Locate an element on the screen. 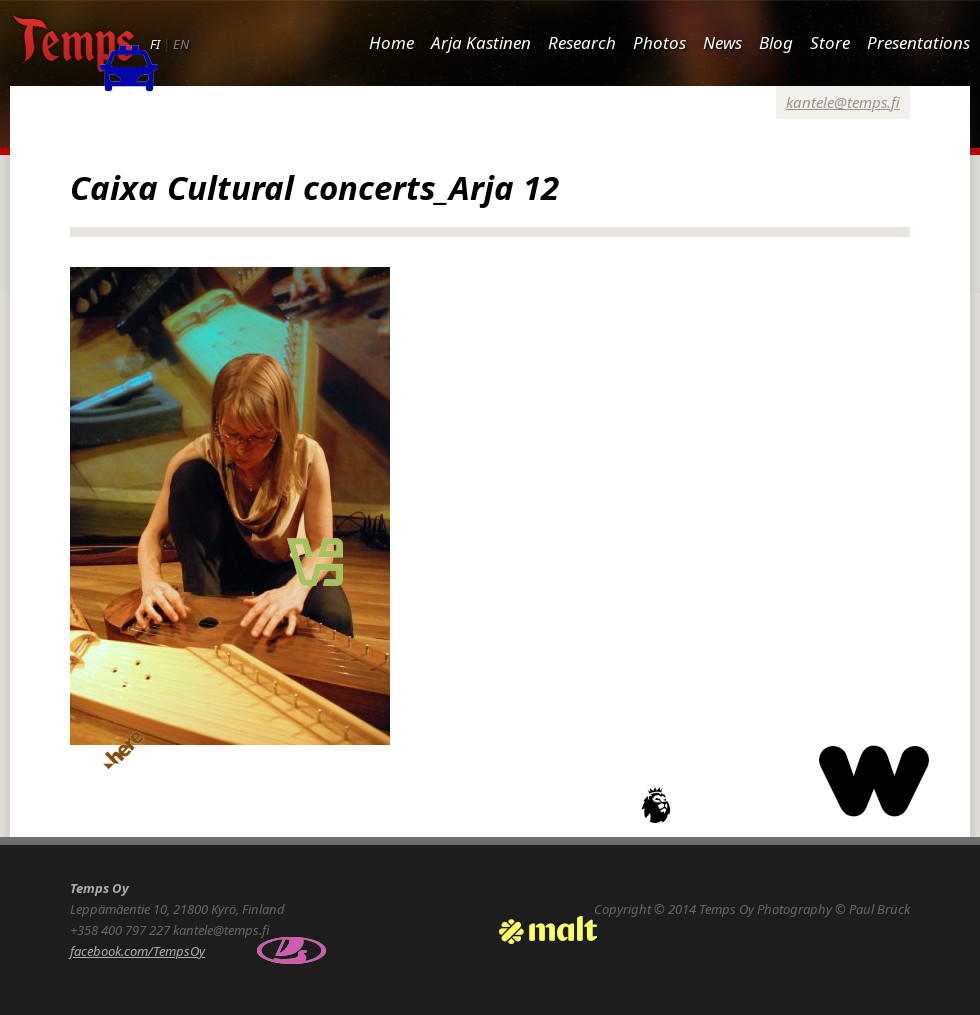 The width and height of the screenshot is (980, 1015). open VirtualBox virtual machine manager is located at coordinates (315, 562).